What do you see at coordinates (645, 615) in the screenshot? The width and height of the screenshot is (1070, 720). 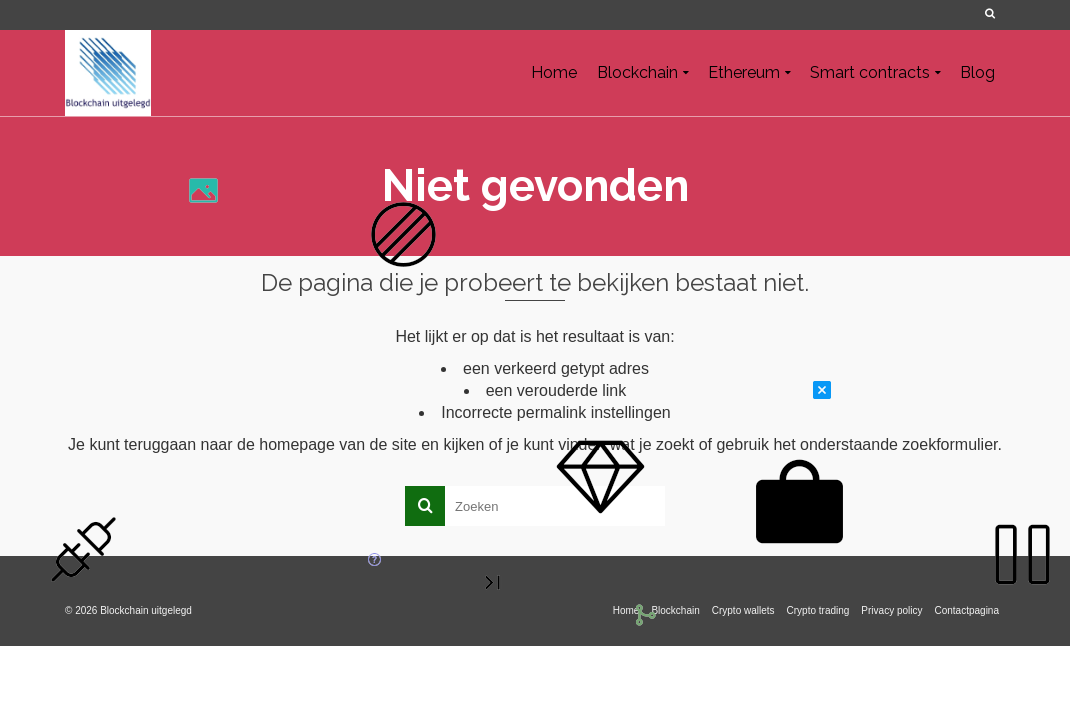 I see `merge a branch into the main codebase` at bounding box center [645, 615].